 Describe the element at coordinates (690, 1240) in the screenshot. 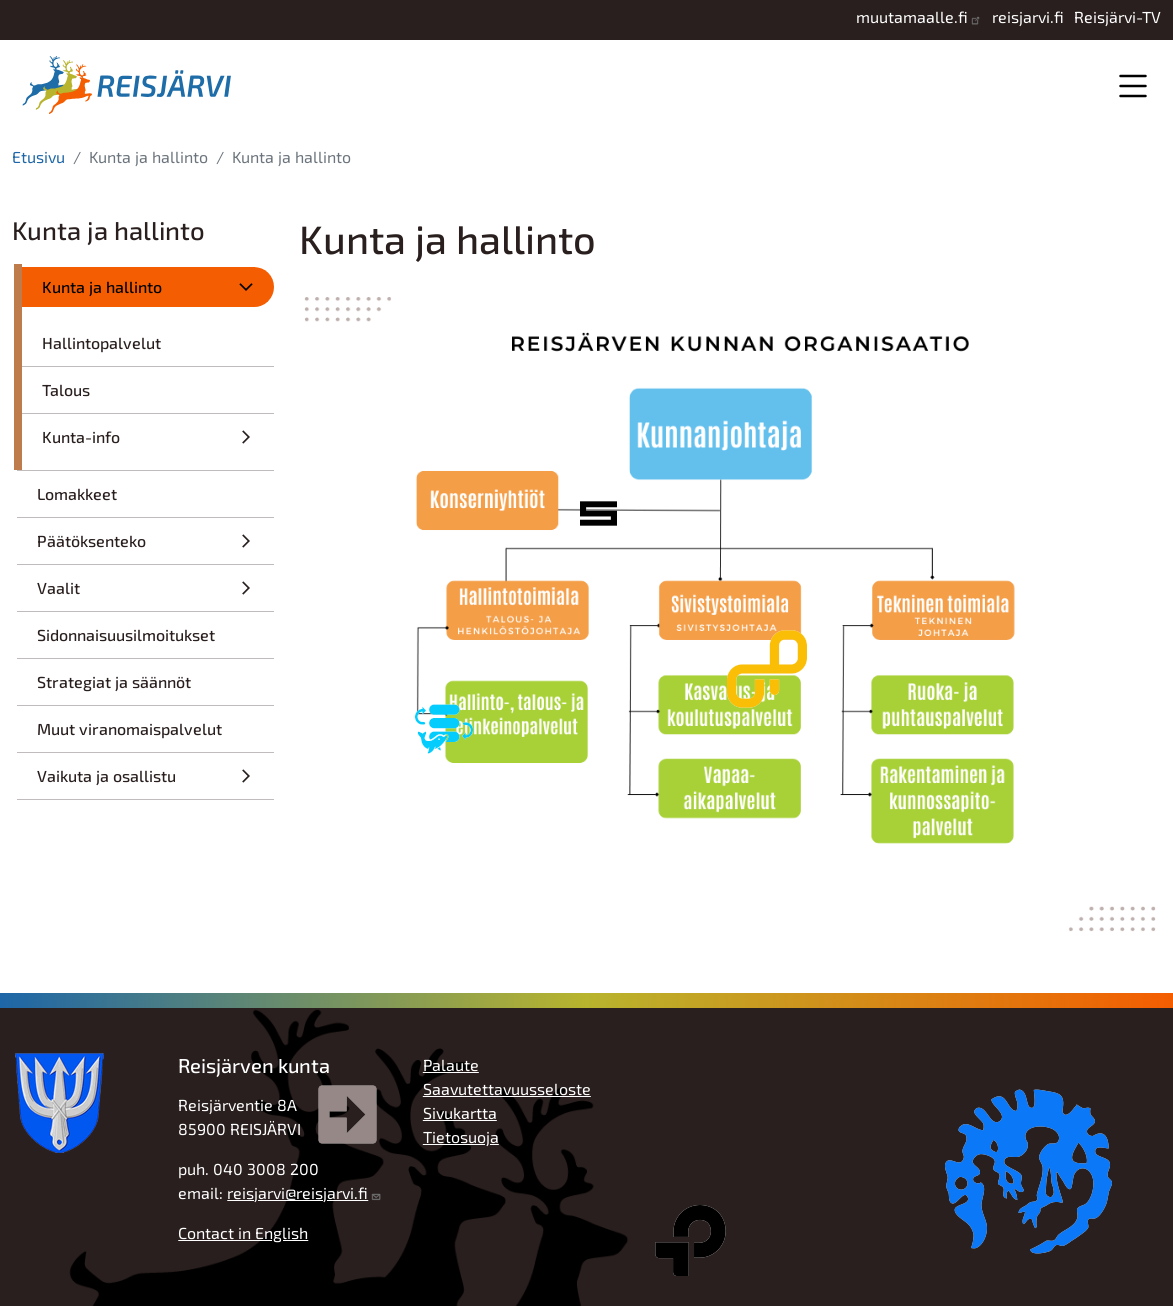

I see `tp-link brand logo` at that location.